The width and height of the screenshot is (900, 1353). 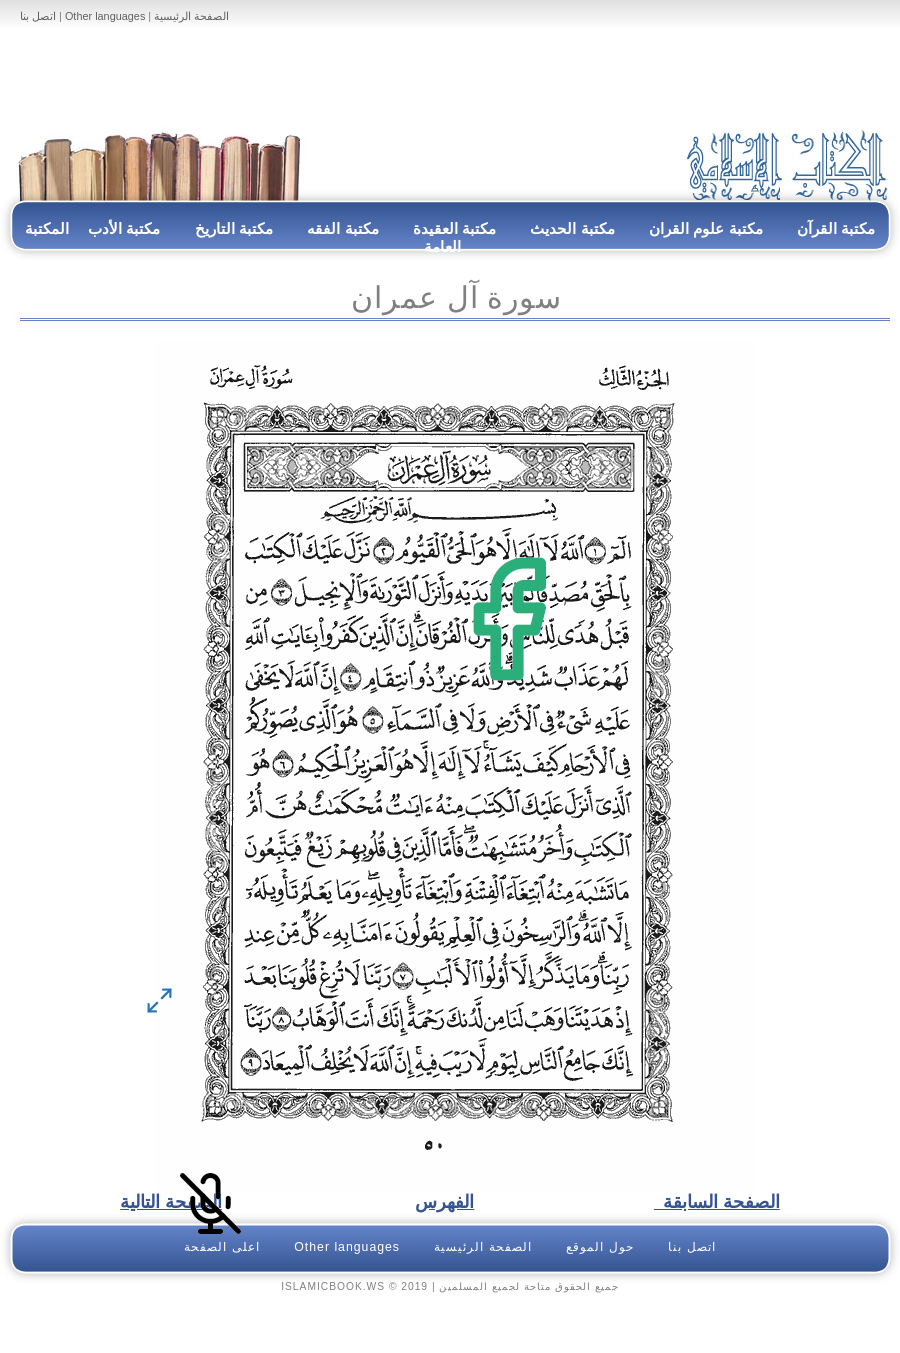 I want to click on mute your microphone, so click(x=210, y=1203).